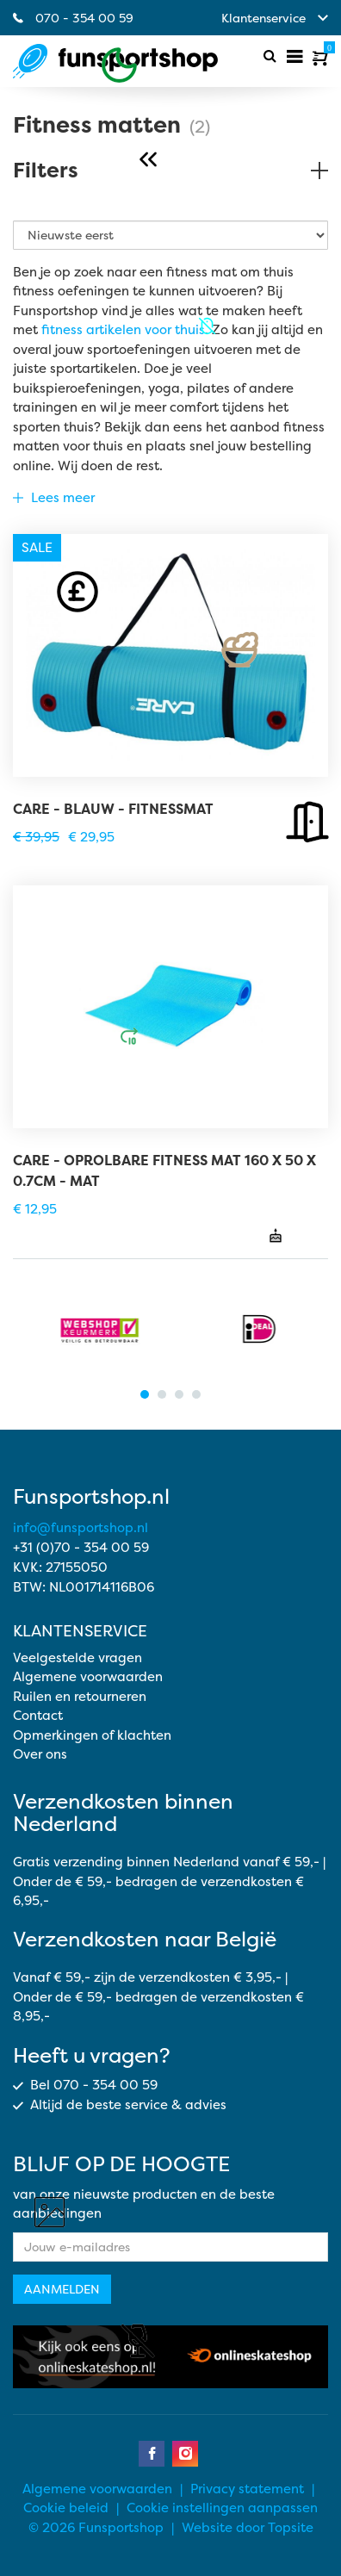 This screenshot has width=341, height=2576. What do you see at coordinates (207, 326) in the screenshot?
I see `mouse input disabled` at bounding box center [207, 326].